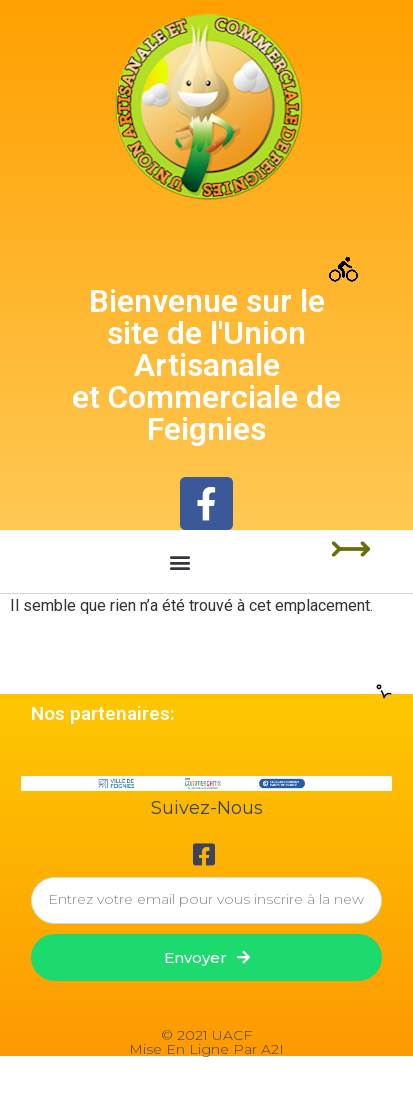 This screenshot has width=413, height=1118. What do you see at coordinates (351, 549) in the screenshot?
I see `continue to the next step` at bounding box center [351, 549].